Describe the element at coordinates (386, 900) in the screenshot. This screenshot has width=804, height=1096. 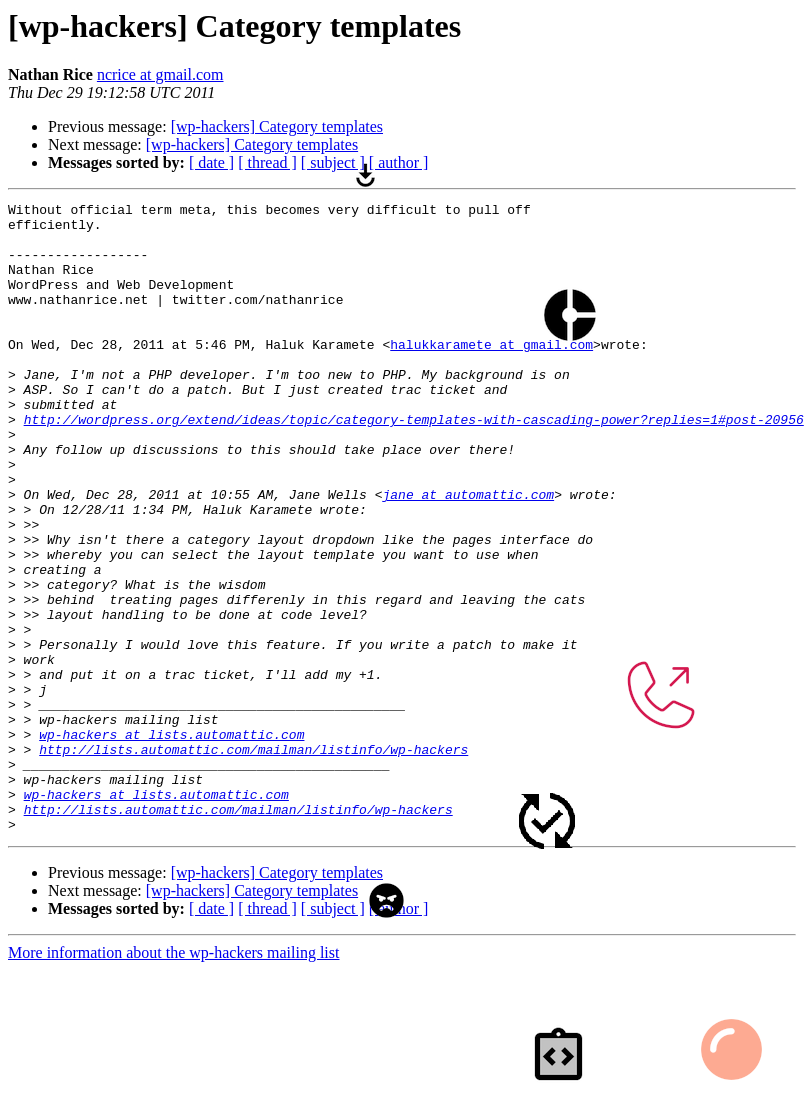
I see `react to a post with anger` at that location.